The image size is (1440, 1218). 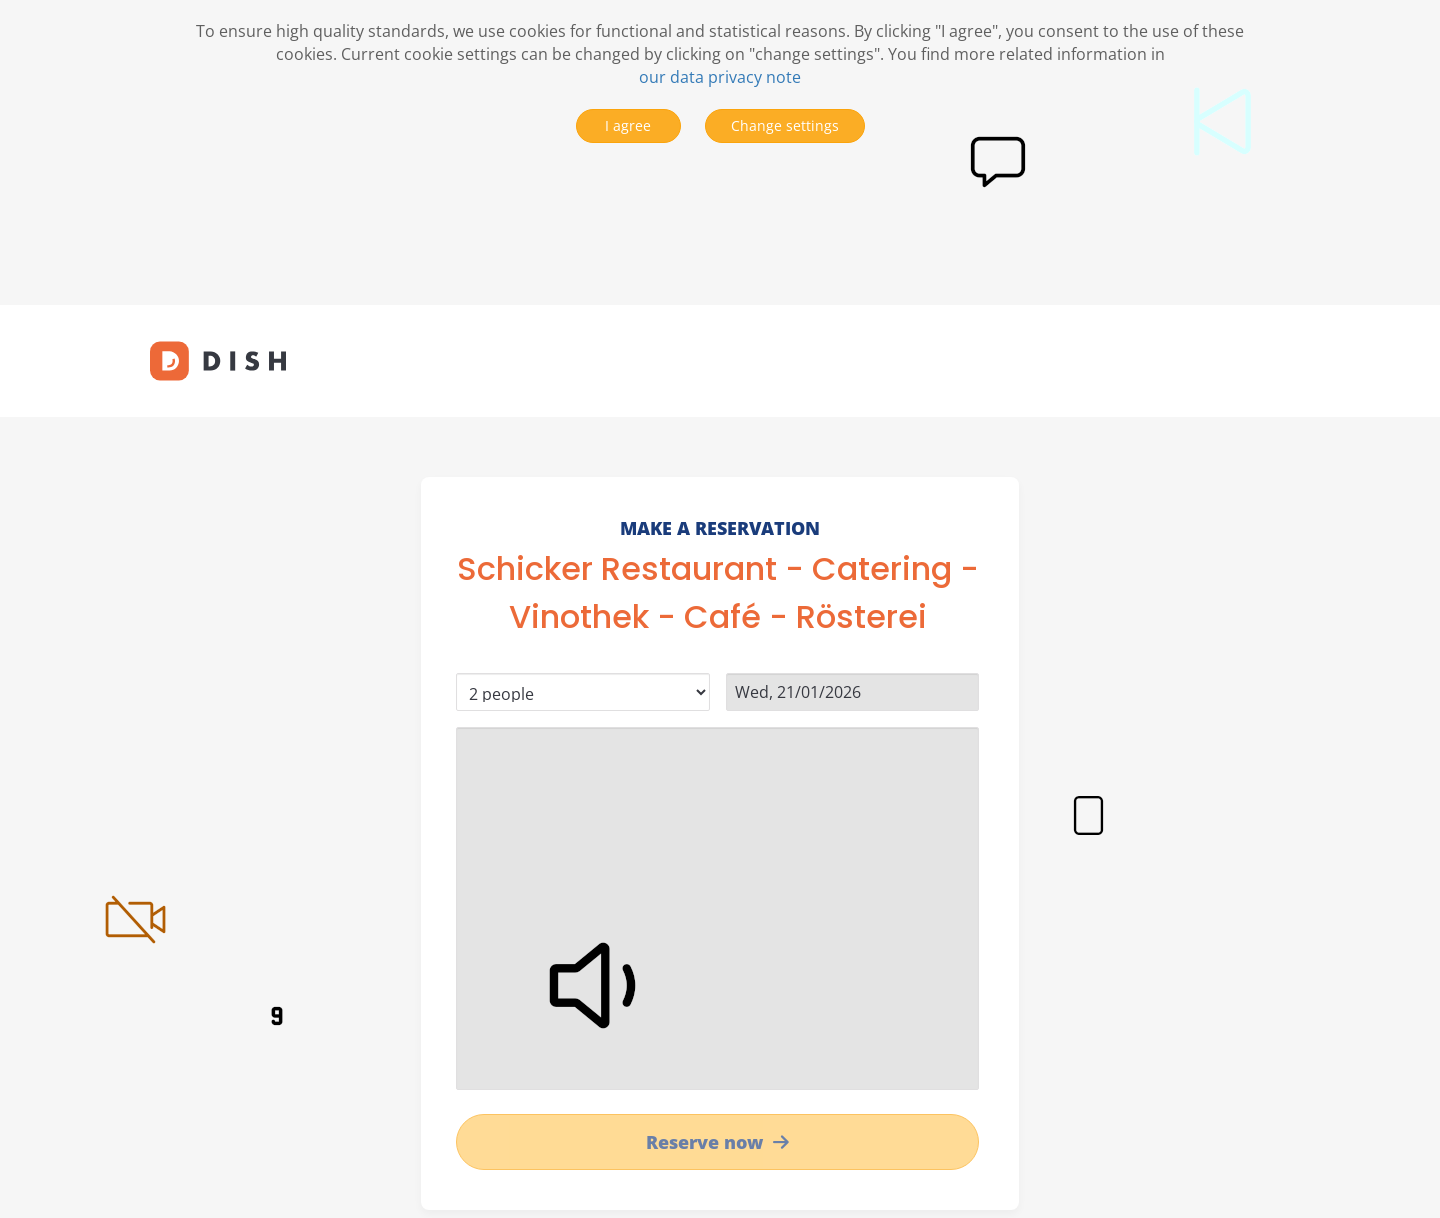 I want to click on adjust audio to low volume level, so click(x=592, y=985).